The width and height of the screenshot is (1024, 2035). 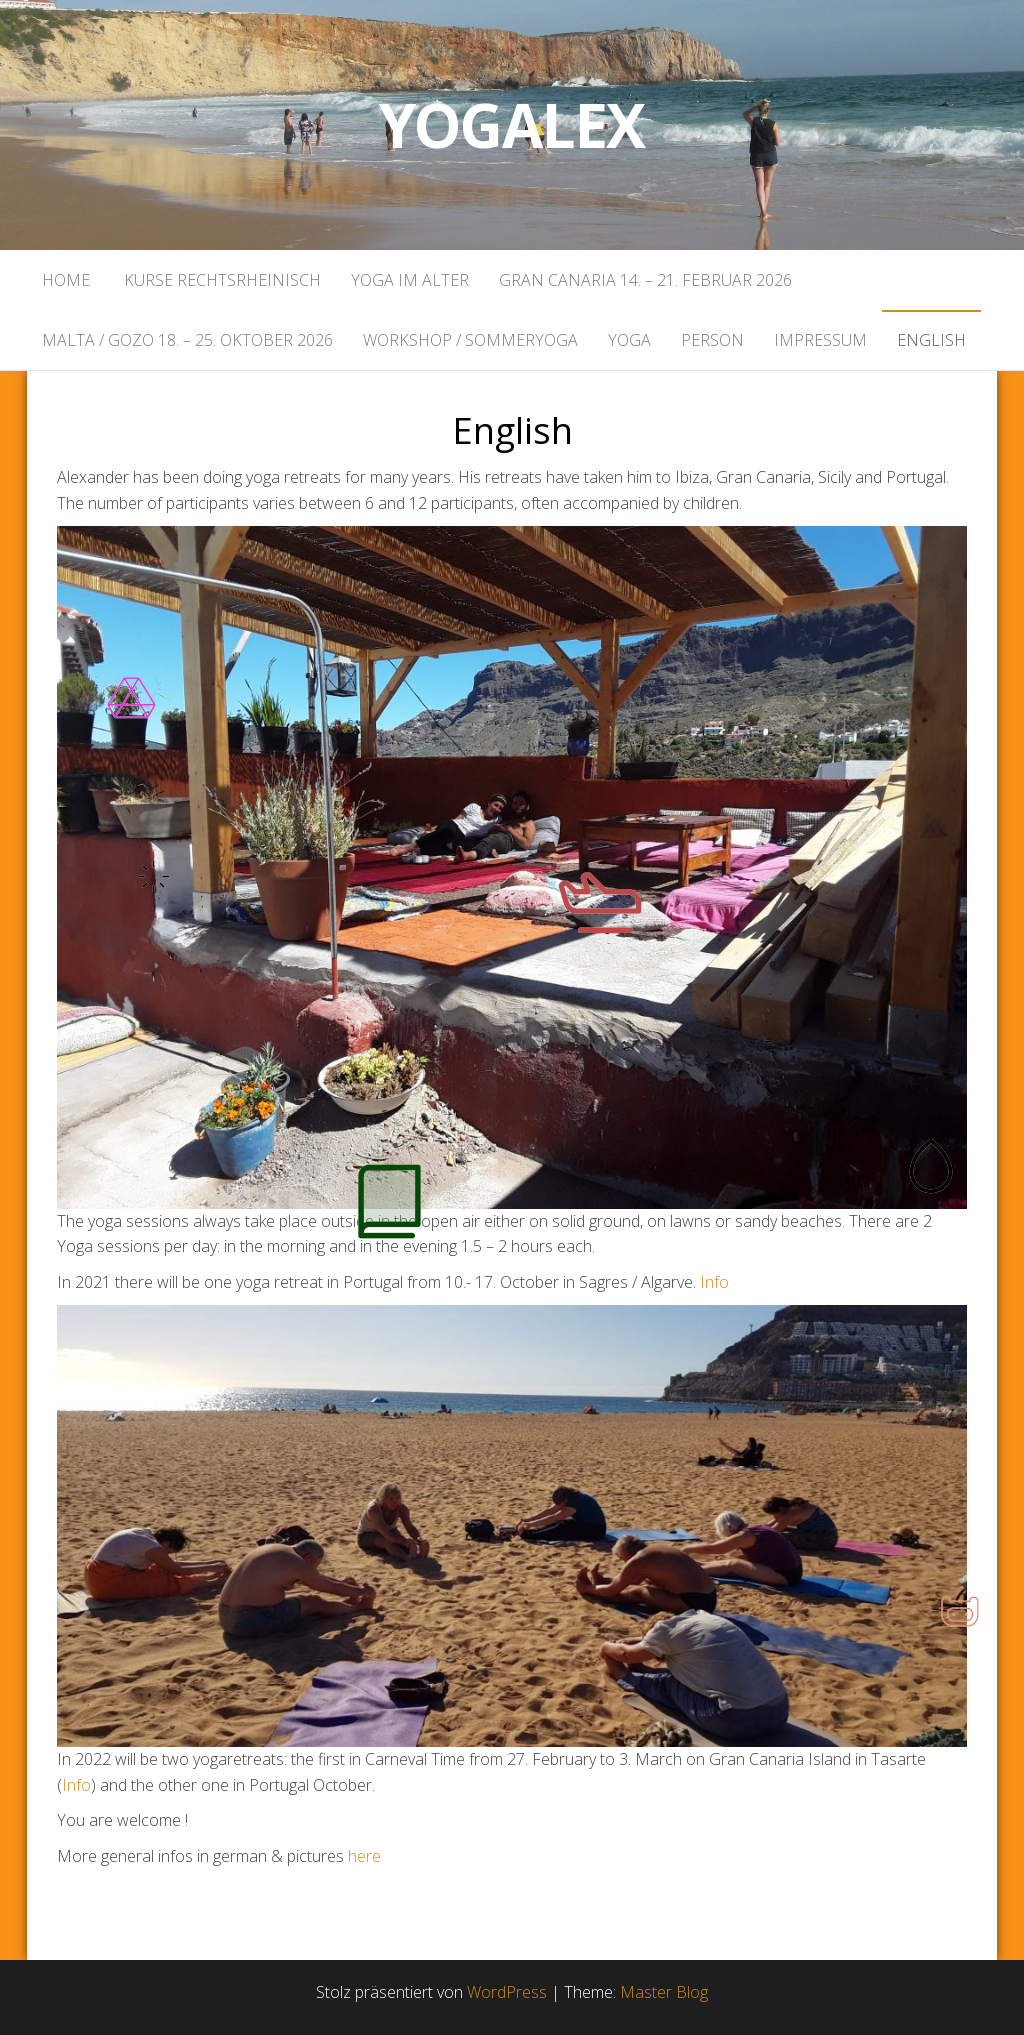 What do you see at coordinates (153, 876) in the screenshot?
I see `indicates content is loading` at bounding box center [153, 876].